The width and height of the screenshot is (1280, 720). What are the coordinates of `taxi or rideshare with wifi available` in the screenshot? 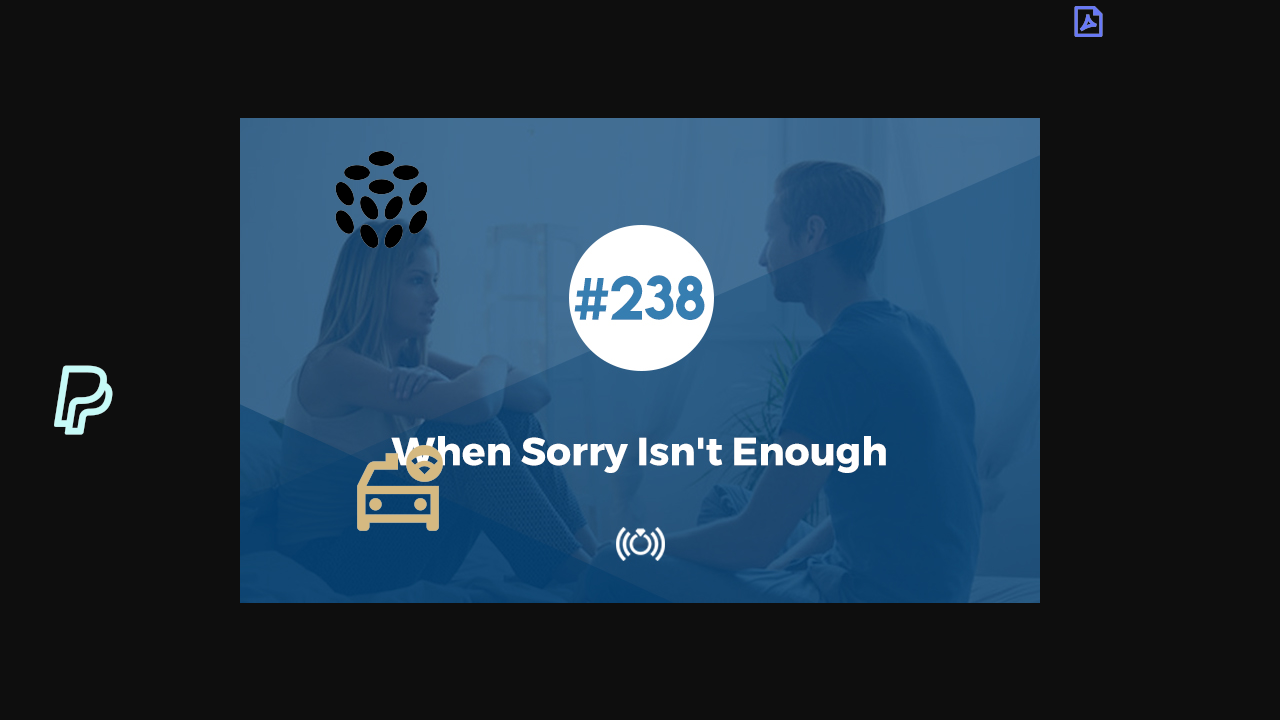 It's located at (398, 490).